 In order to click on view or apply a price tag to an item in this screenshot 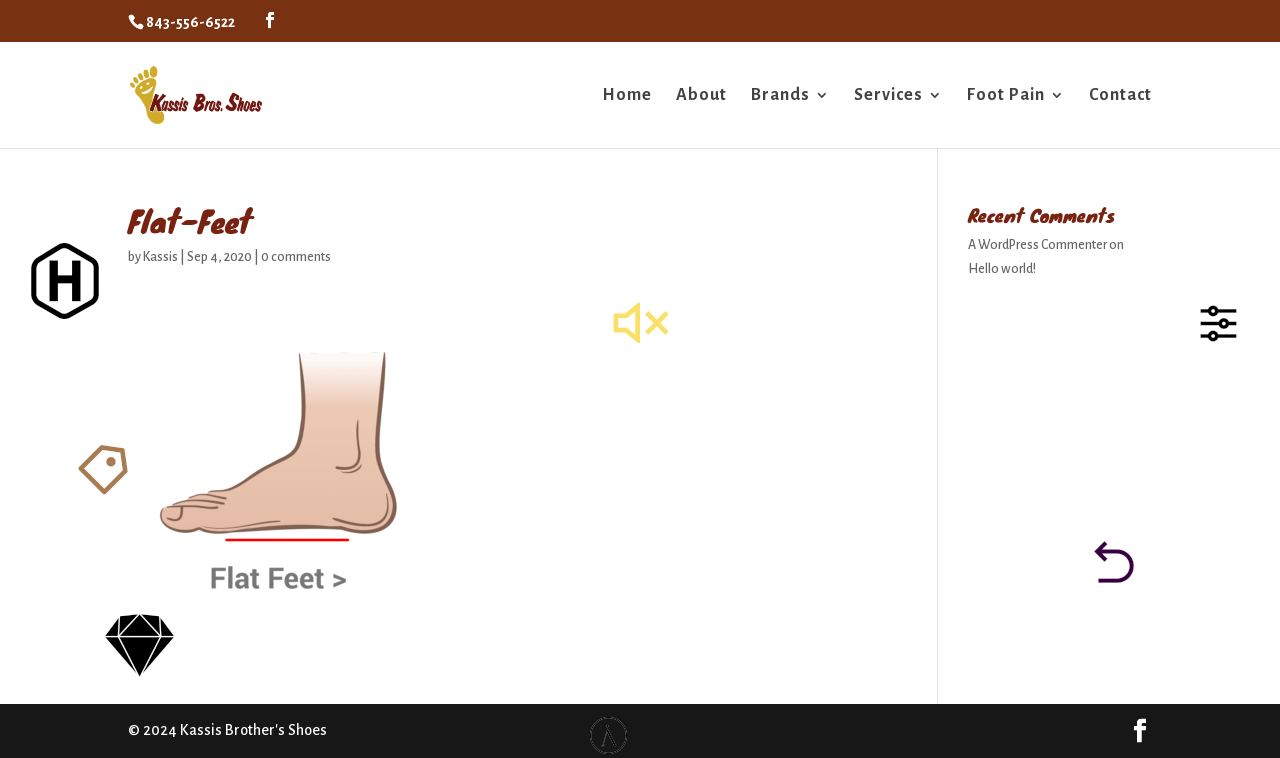, I will do `click(103, 468)`.